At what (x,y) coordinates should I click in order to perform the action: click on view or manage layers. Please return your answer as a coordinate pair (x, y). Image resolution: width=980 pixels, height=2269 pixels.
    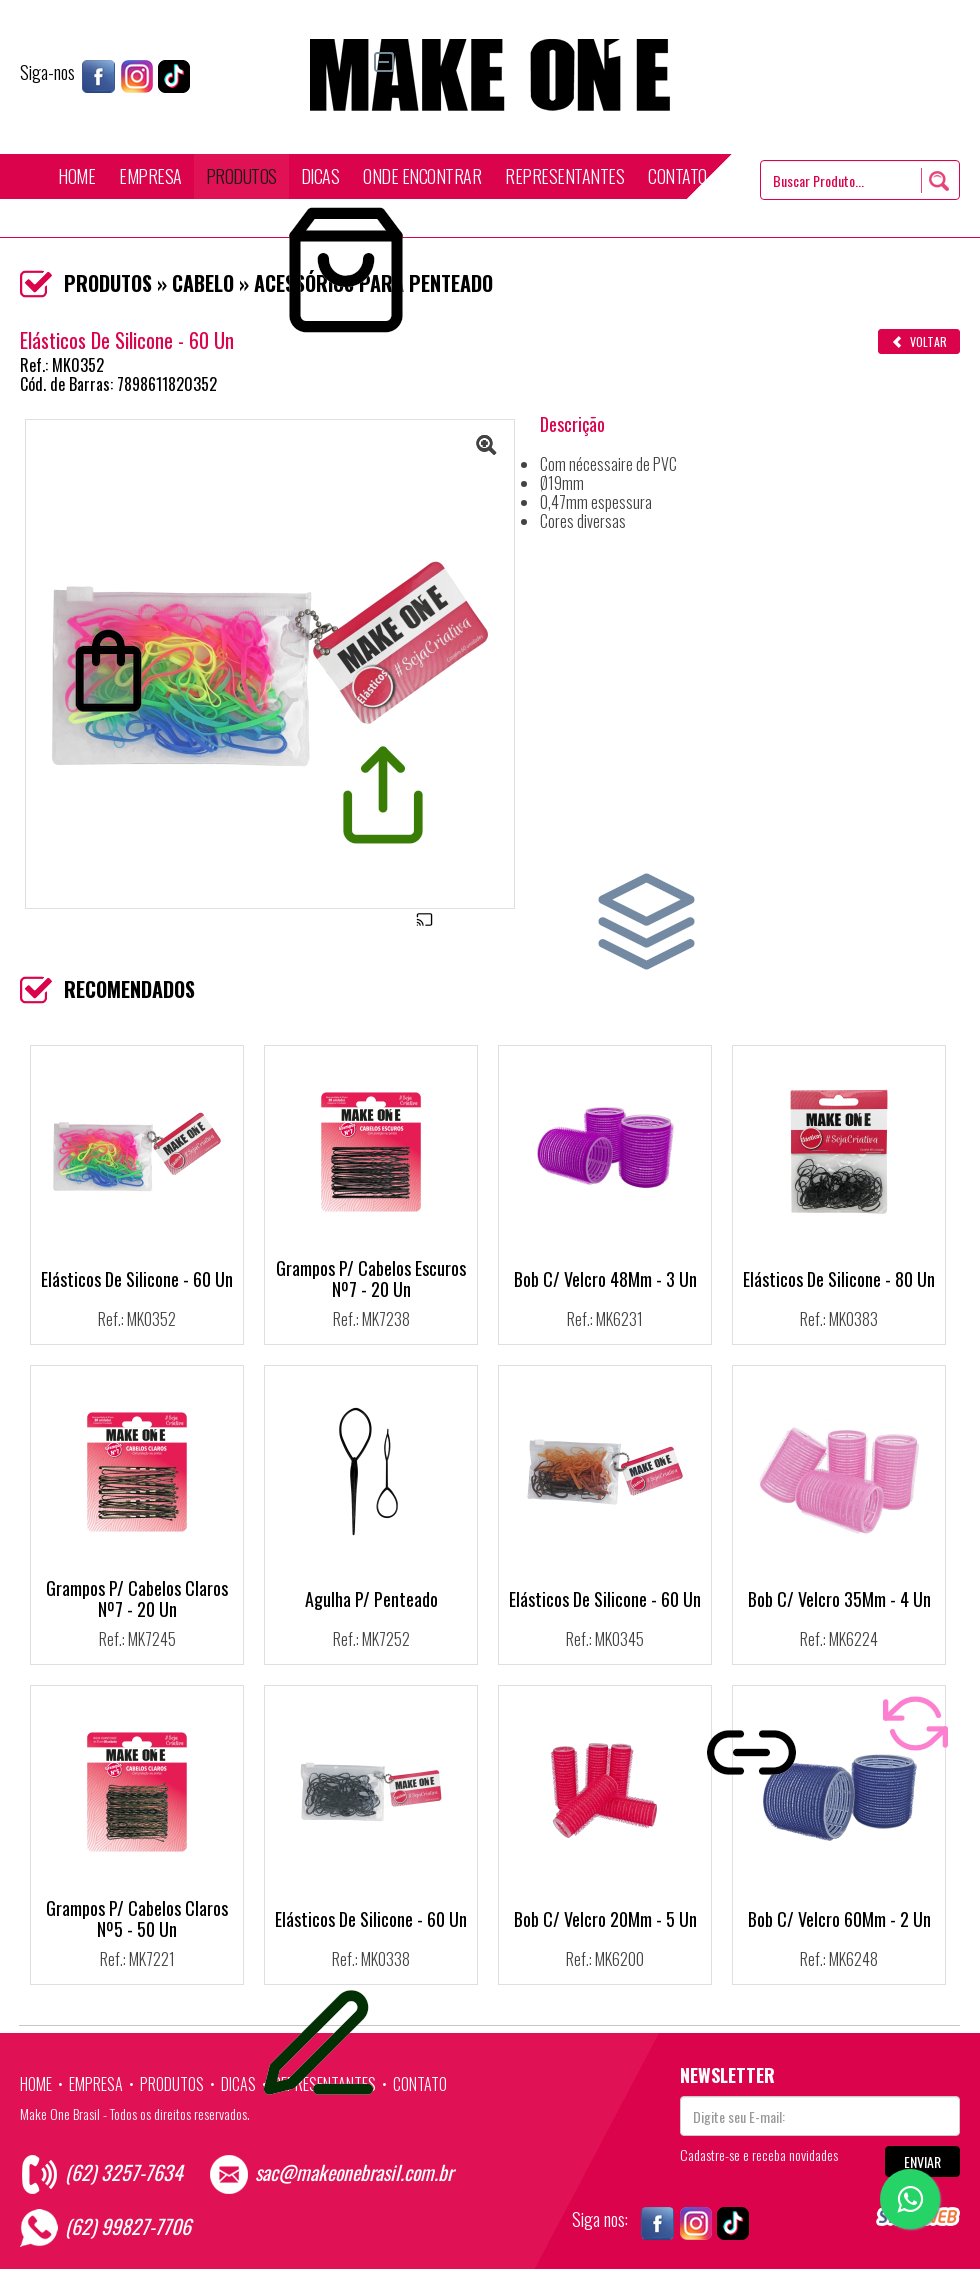
    Looking at the image, I should click on (646, 921).